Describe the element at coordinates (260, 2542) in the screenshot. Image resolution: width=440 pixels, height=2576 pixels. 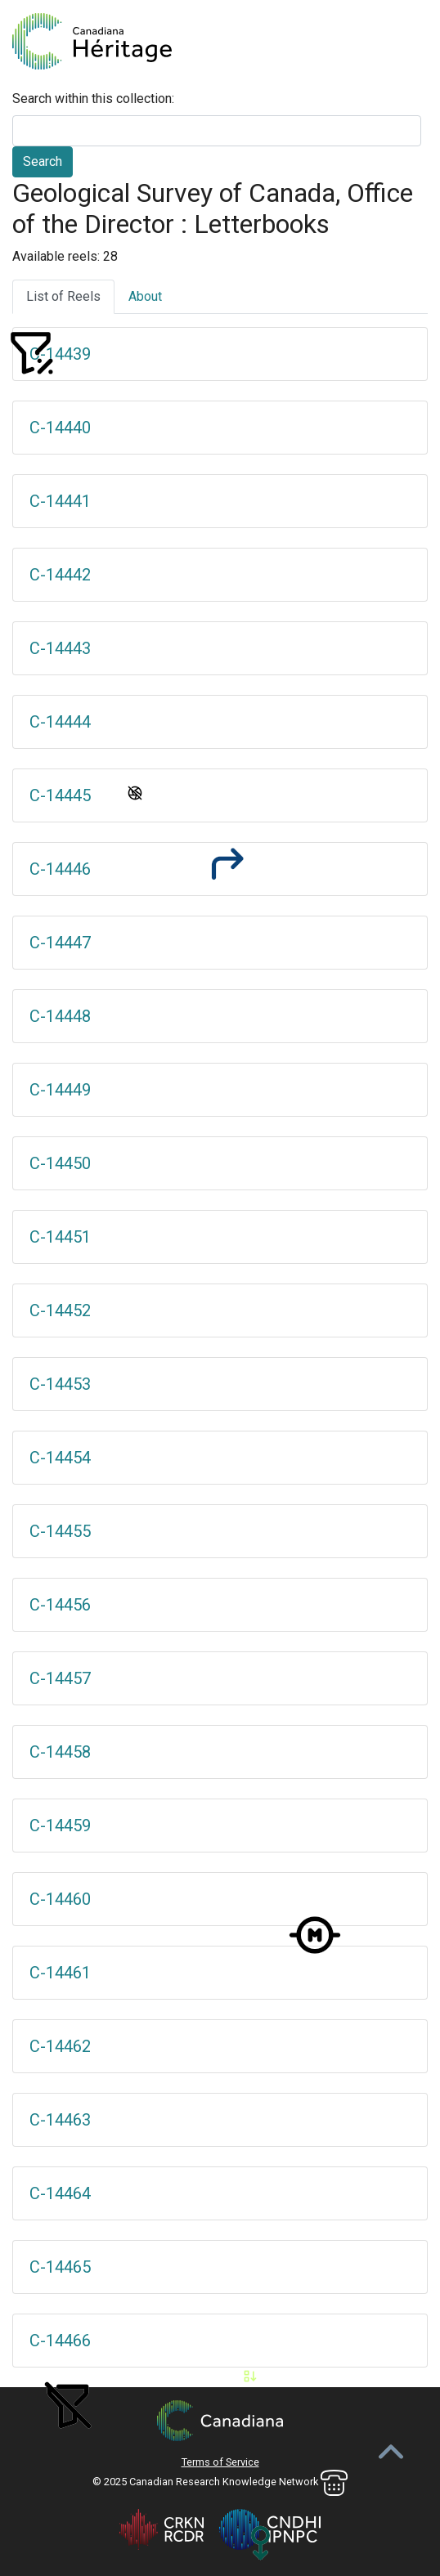
I see `swipe down gesture indicator` at that location.